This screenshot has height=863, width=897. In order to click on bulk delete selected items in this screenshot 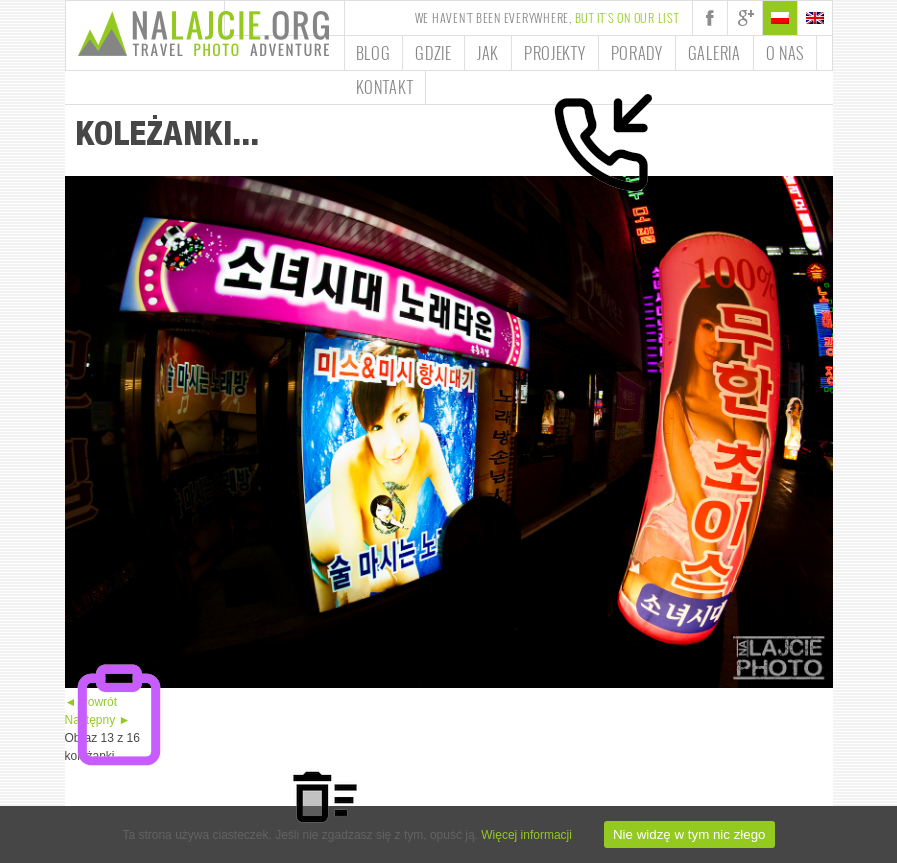, I will do `click(325, 797)`.